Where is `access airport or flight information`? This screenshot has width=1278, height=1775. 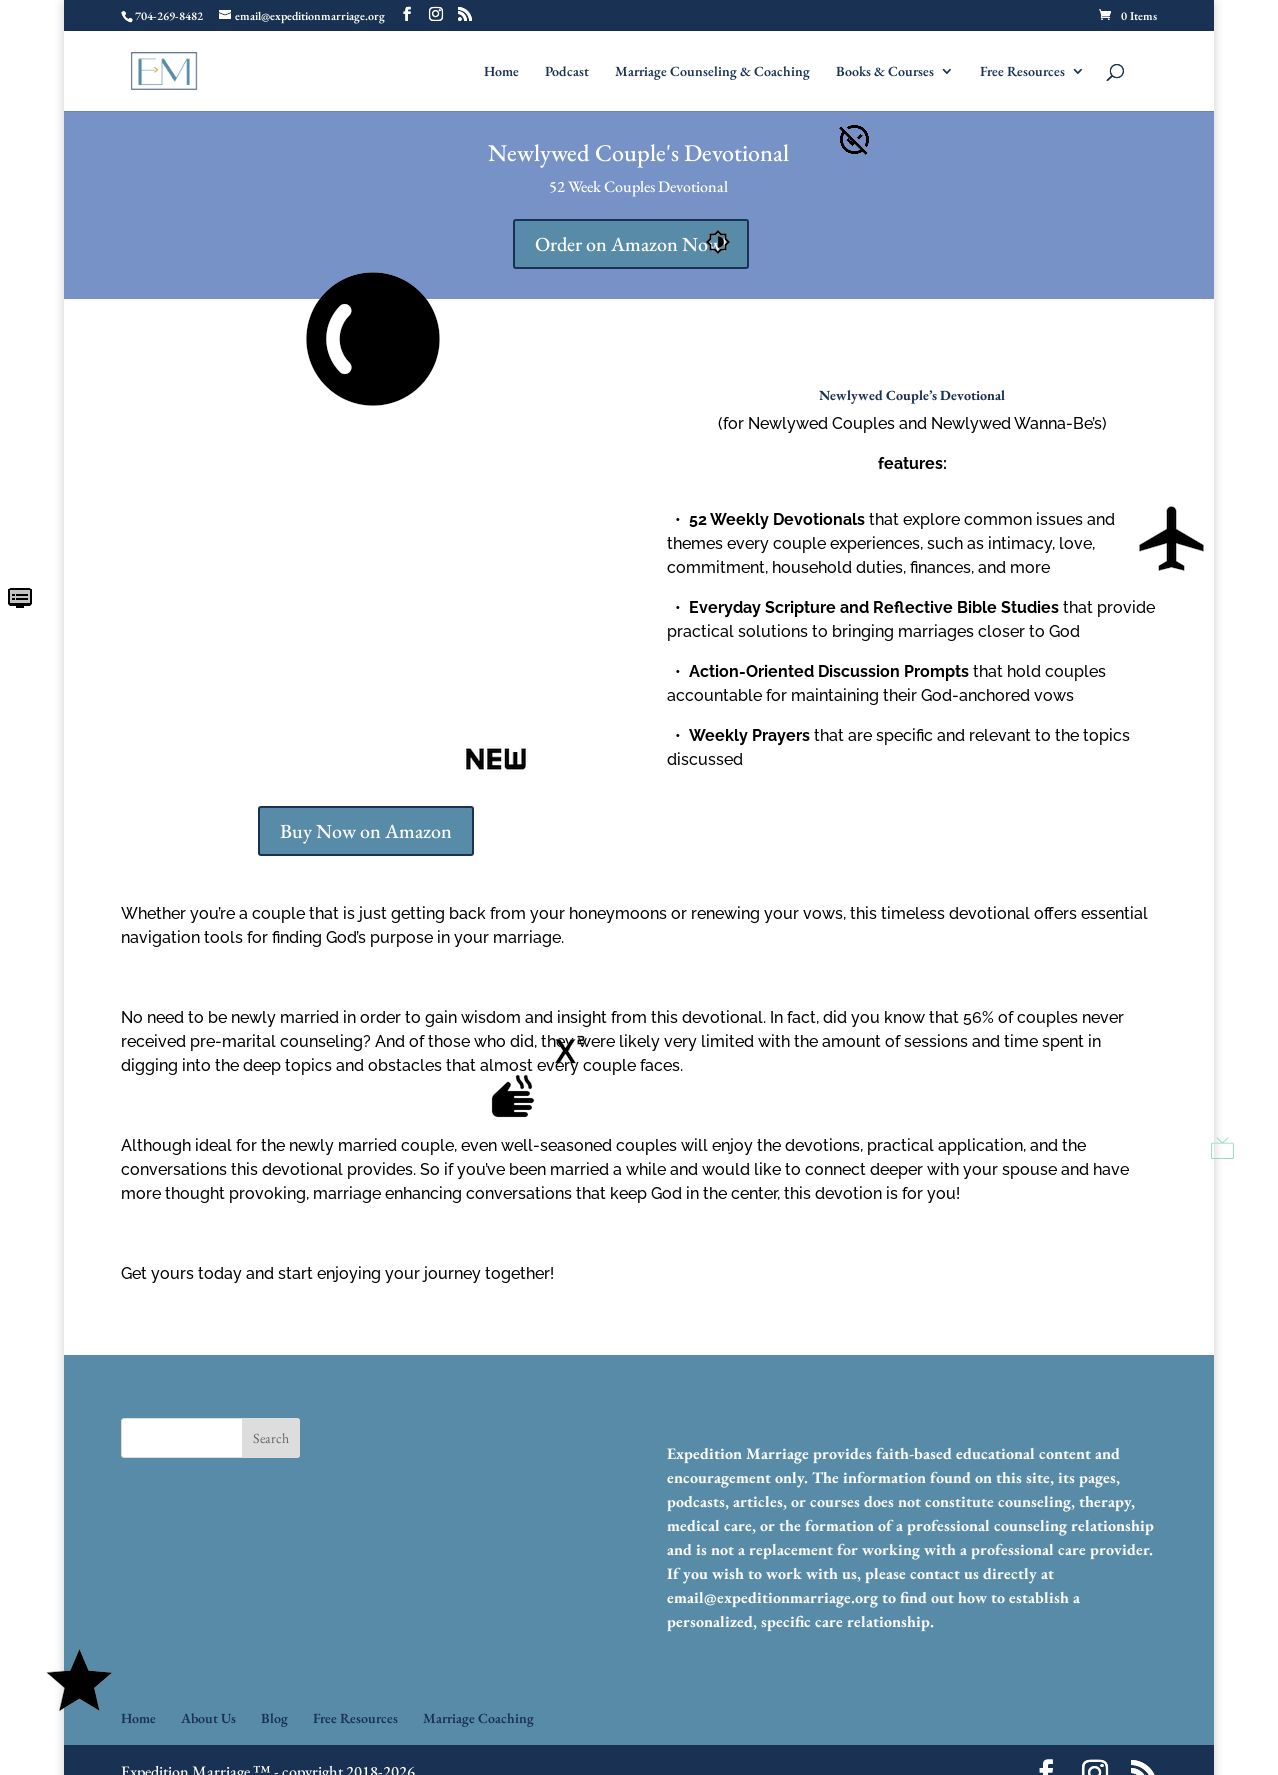
access airport or flight information is located at coordinates (1171, 538).